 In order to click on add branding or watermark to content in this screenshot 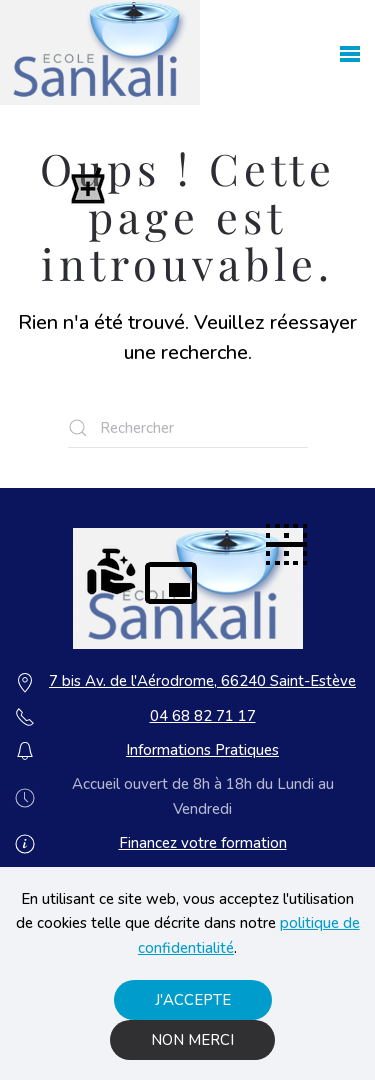, I will do `click(171, 583)`.